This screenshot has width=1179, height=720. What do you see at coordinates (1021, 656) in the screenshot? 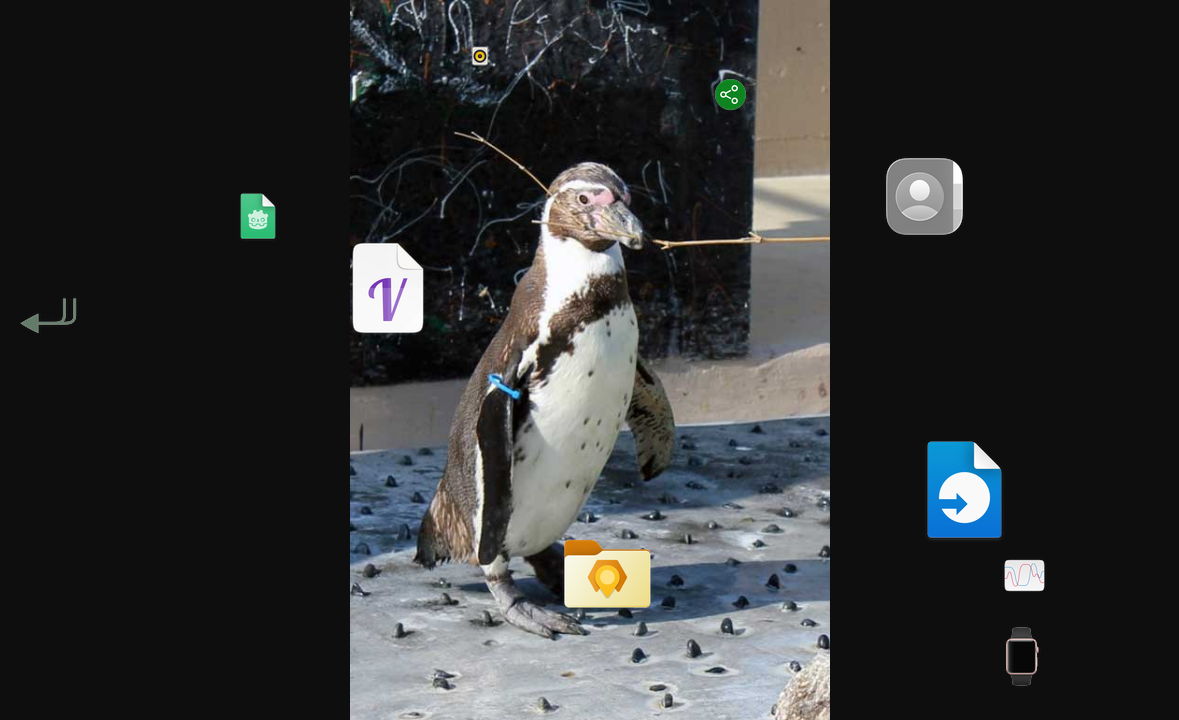
I see `apple watch device in connected devices list` at bounding box center [1021, 656].